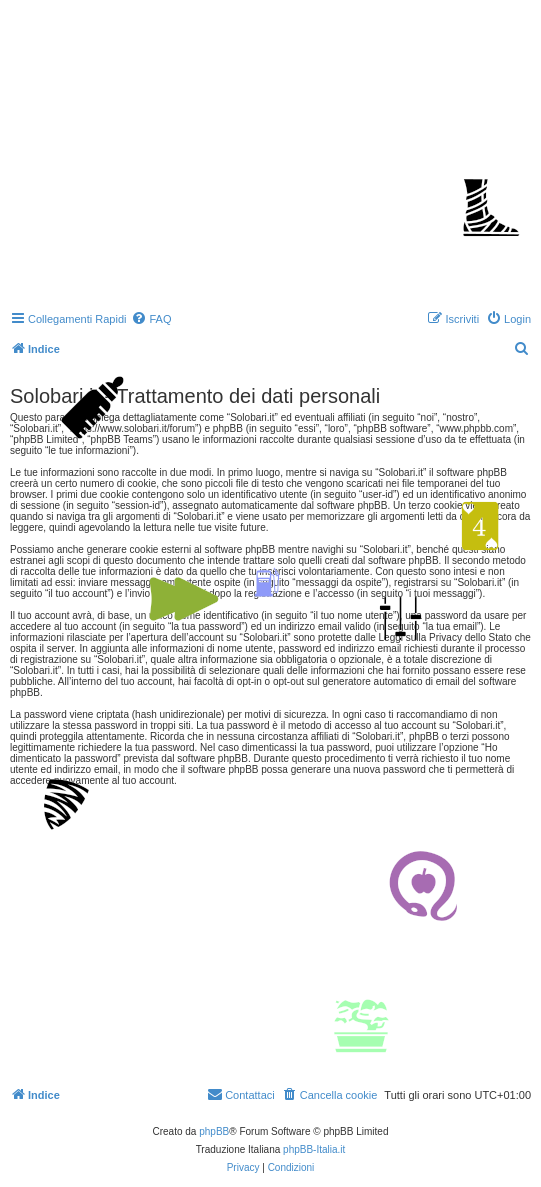 This screenshot has height=1187, width=541. I want to click on four of hearts playing card, so click(480, 526).